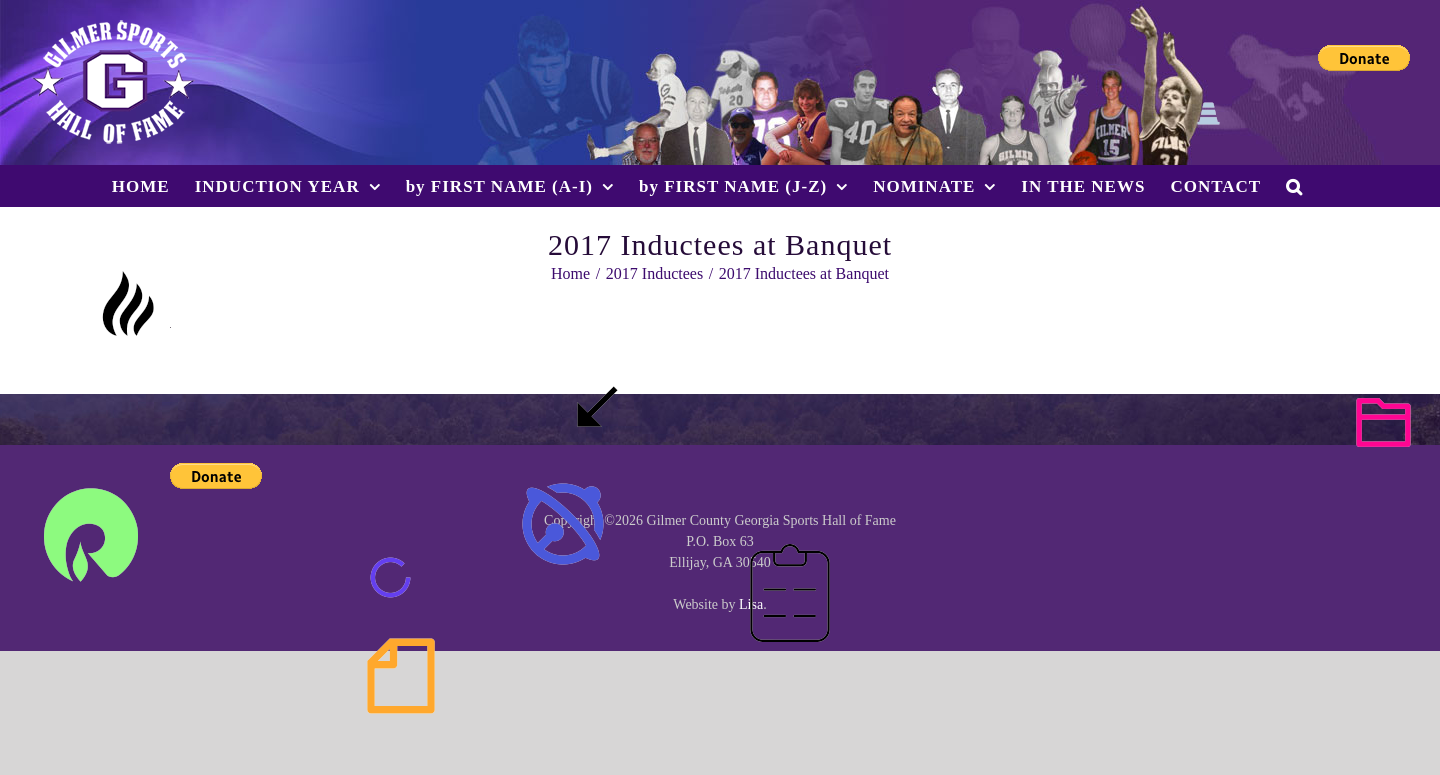  I want to click on navigate back and down, so click(596, 407).